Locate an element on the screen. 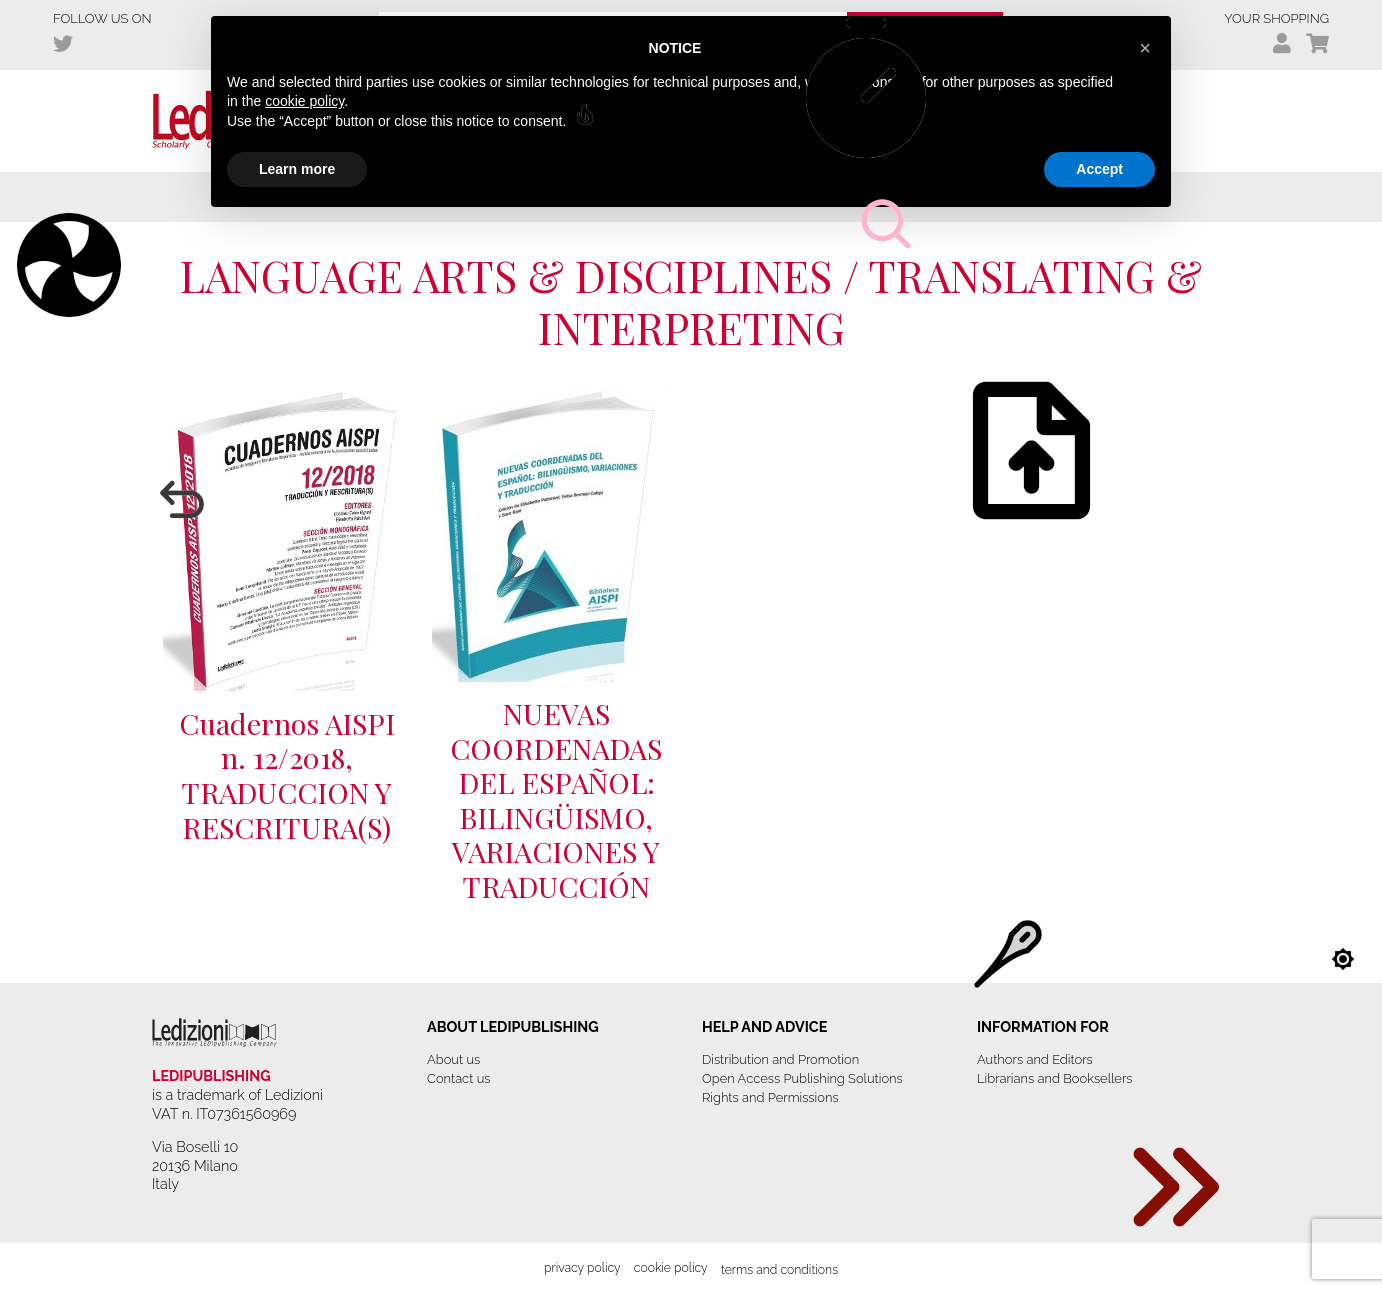  skip forward or advance to next item is located at coordinates (1173, 1187).